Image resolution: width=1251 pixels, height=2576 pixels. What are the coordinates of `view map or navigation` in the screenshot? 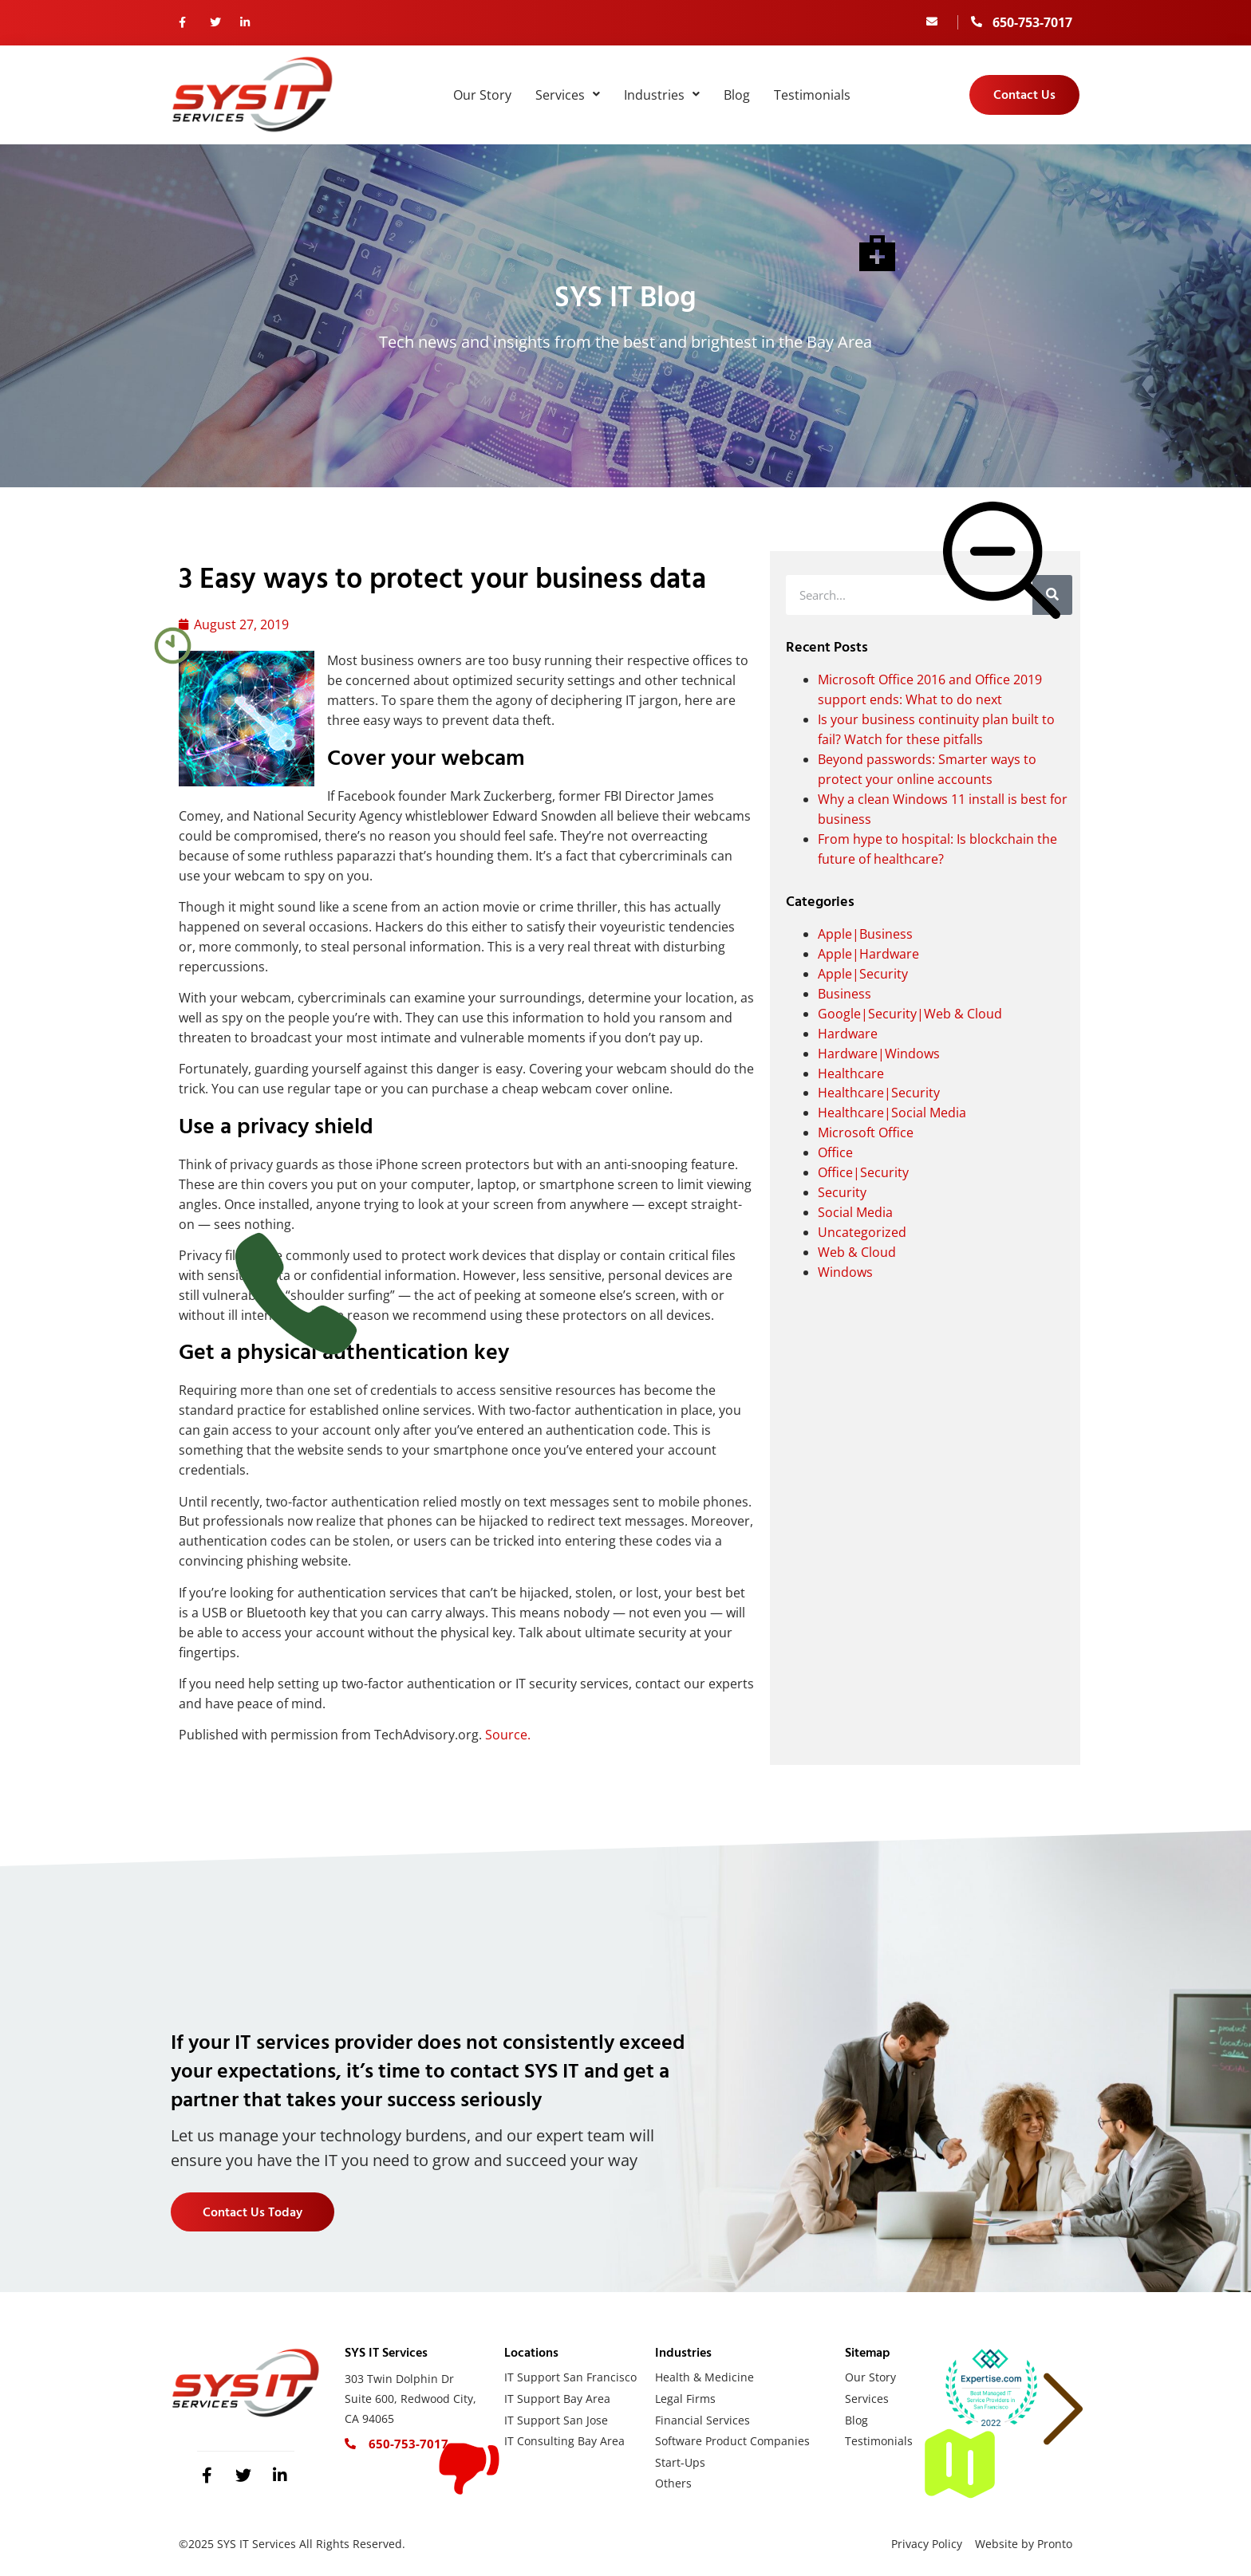 It's located at (960, 2464).